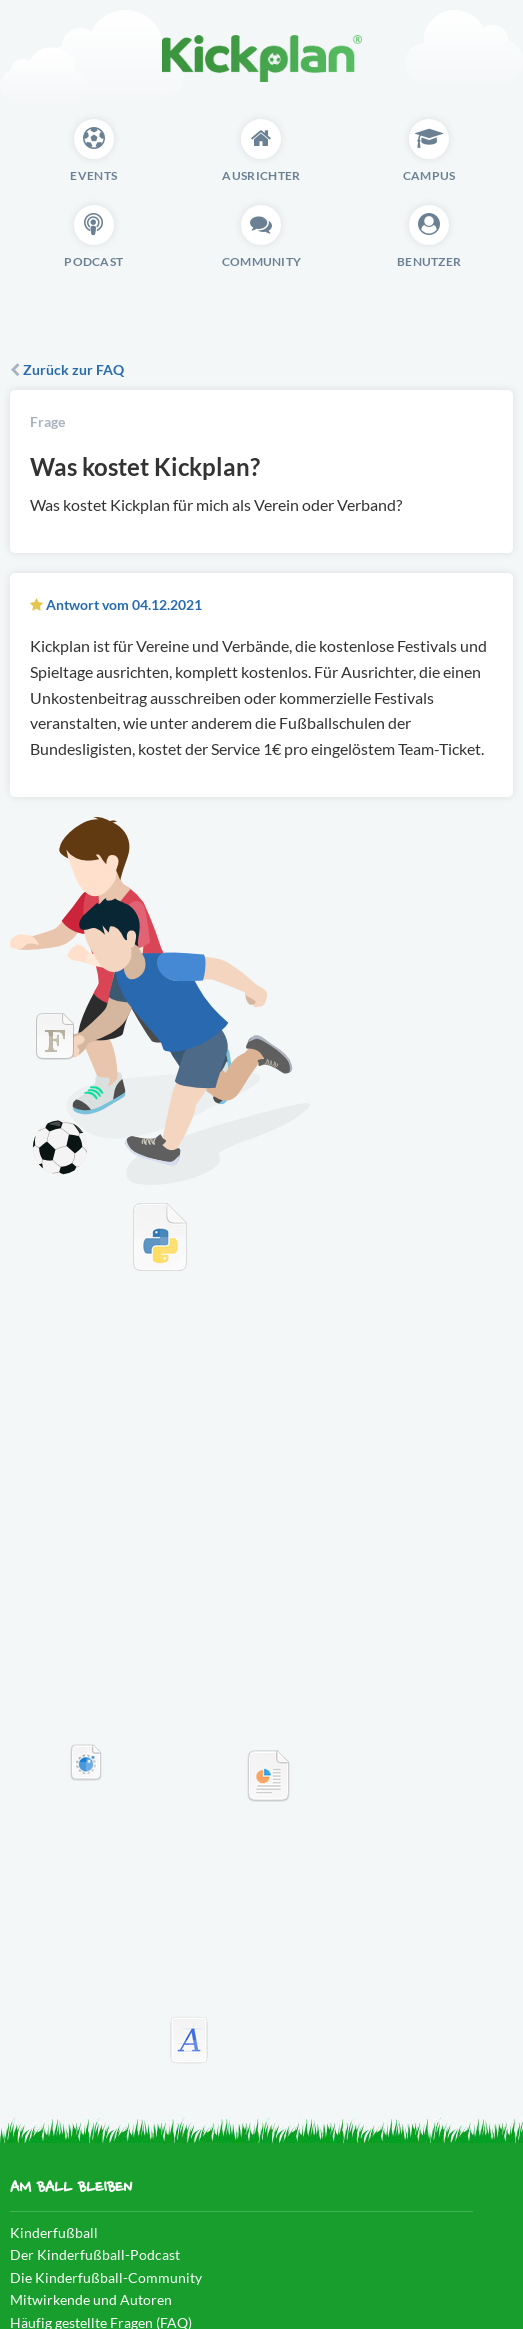  Describe the element at coordinates (268, 1775) in the screenshot. I see `open a presentation file` at that location.